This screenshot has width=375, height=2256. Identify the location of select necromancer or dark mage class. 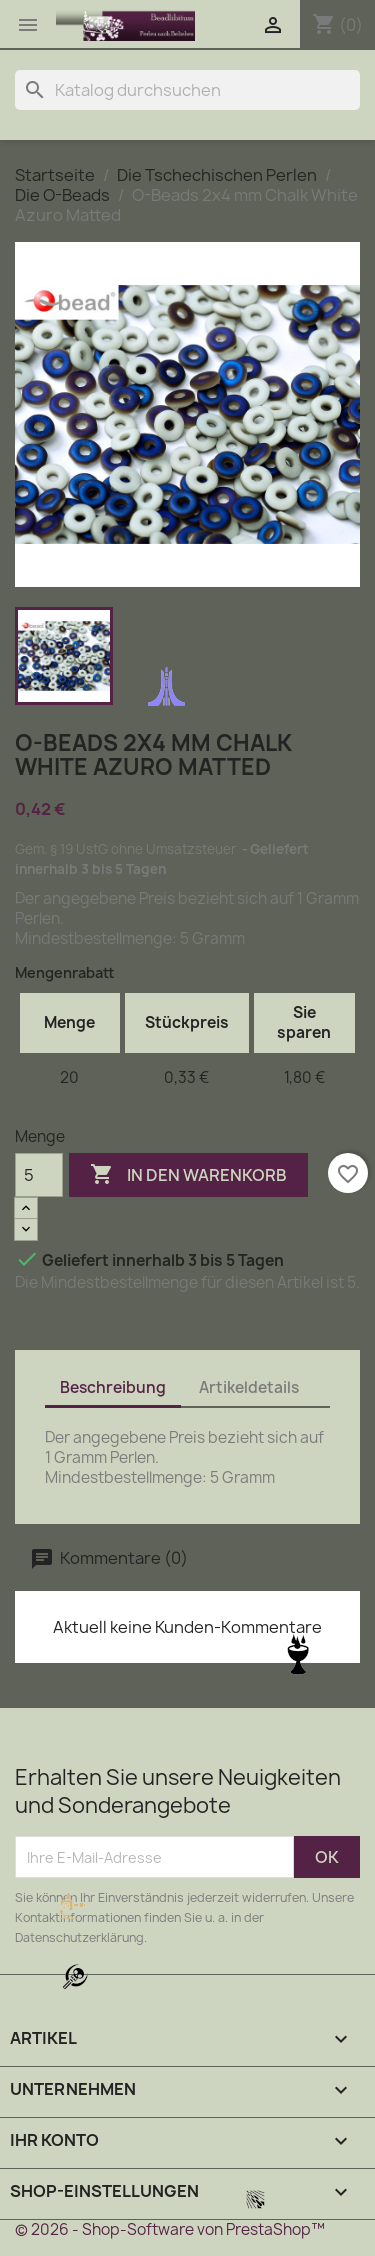
(75, 1976).